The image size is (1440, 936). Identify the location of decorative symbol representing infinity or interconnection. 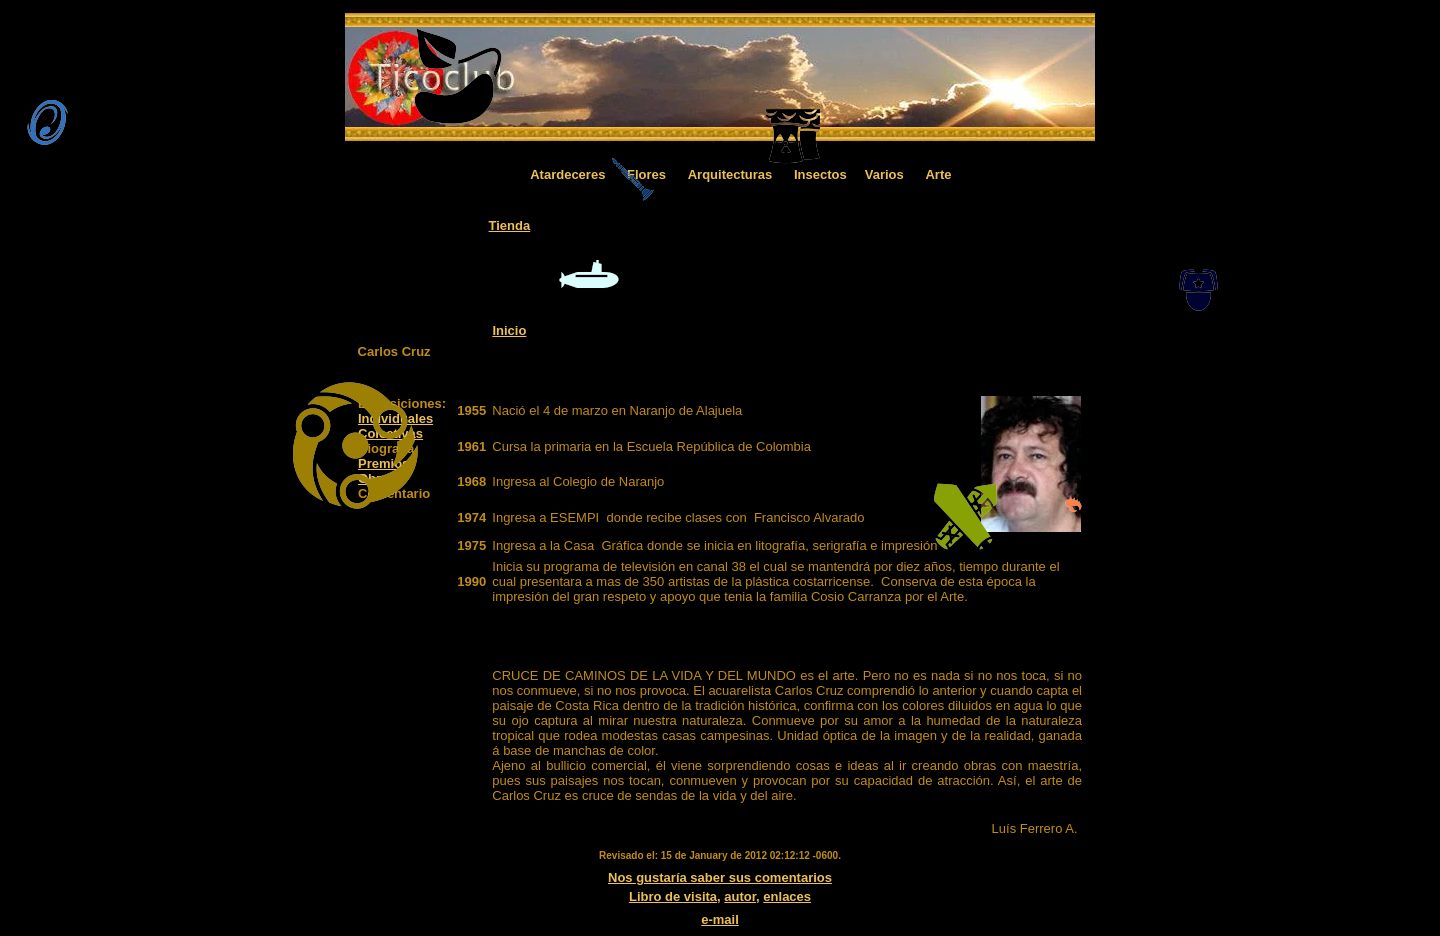
(354, 445).